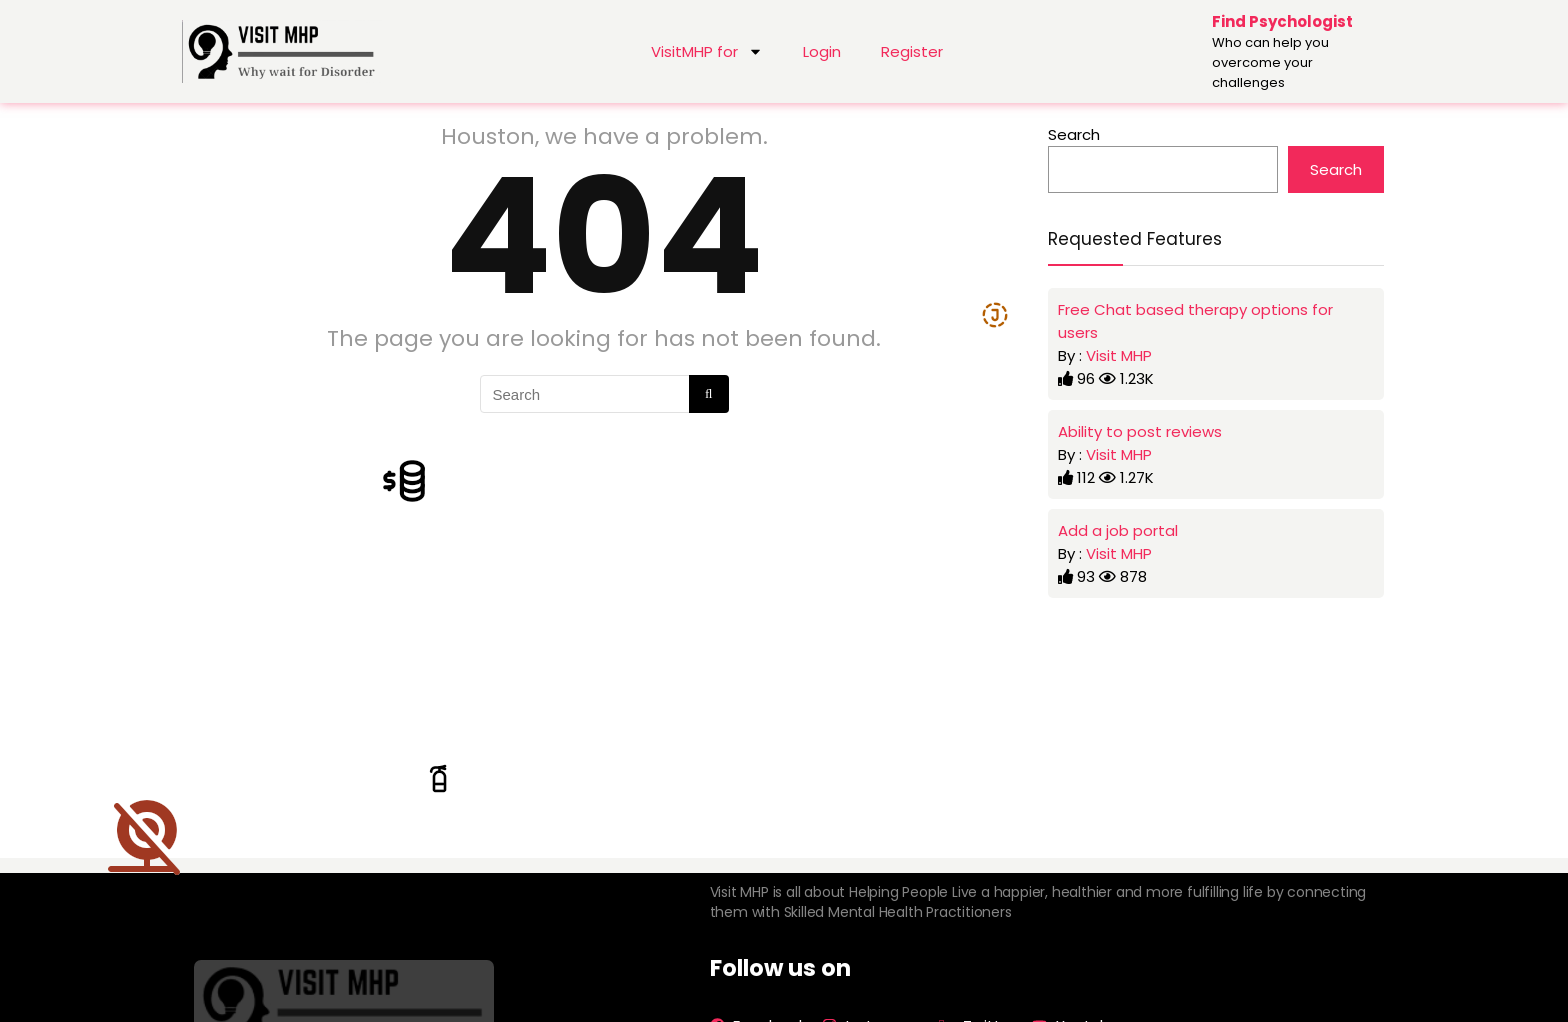  What do you see at coordinates (404, 481) in the screenshot?
I see `view business plan or financial overview` at bounding box center [404, 481].